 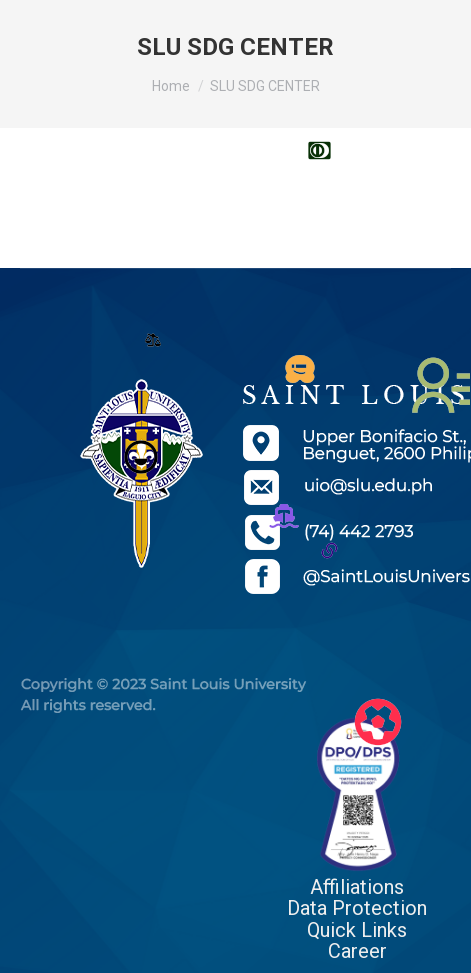 I want to click on access sports or soccer-related content, so click(x=378, y=722).